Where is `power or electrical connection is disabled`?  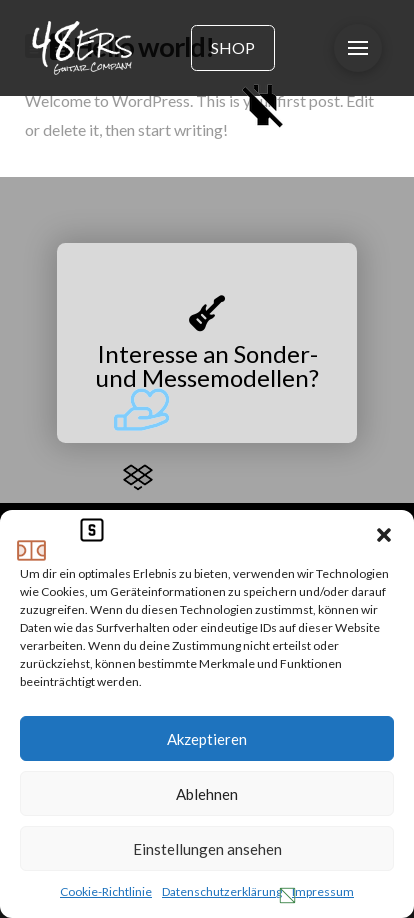 power or electrical connection is disabled is located at coordinates (263, 105).